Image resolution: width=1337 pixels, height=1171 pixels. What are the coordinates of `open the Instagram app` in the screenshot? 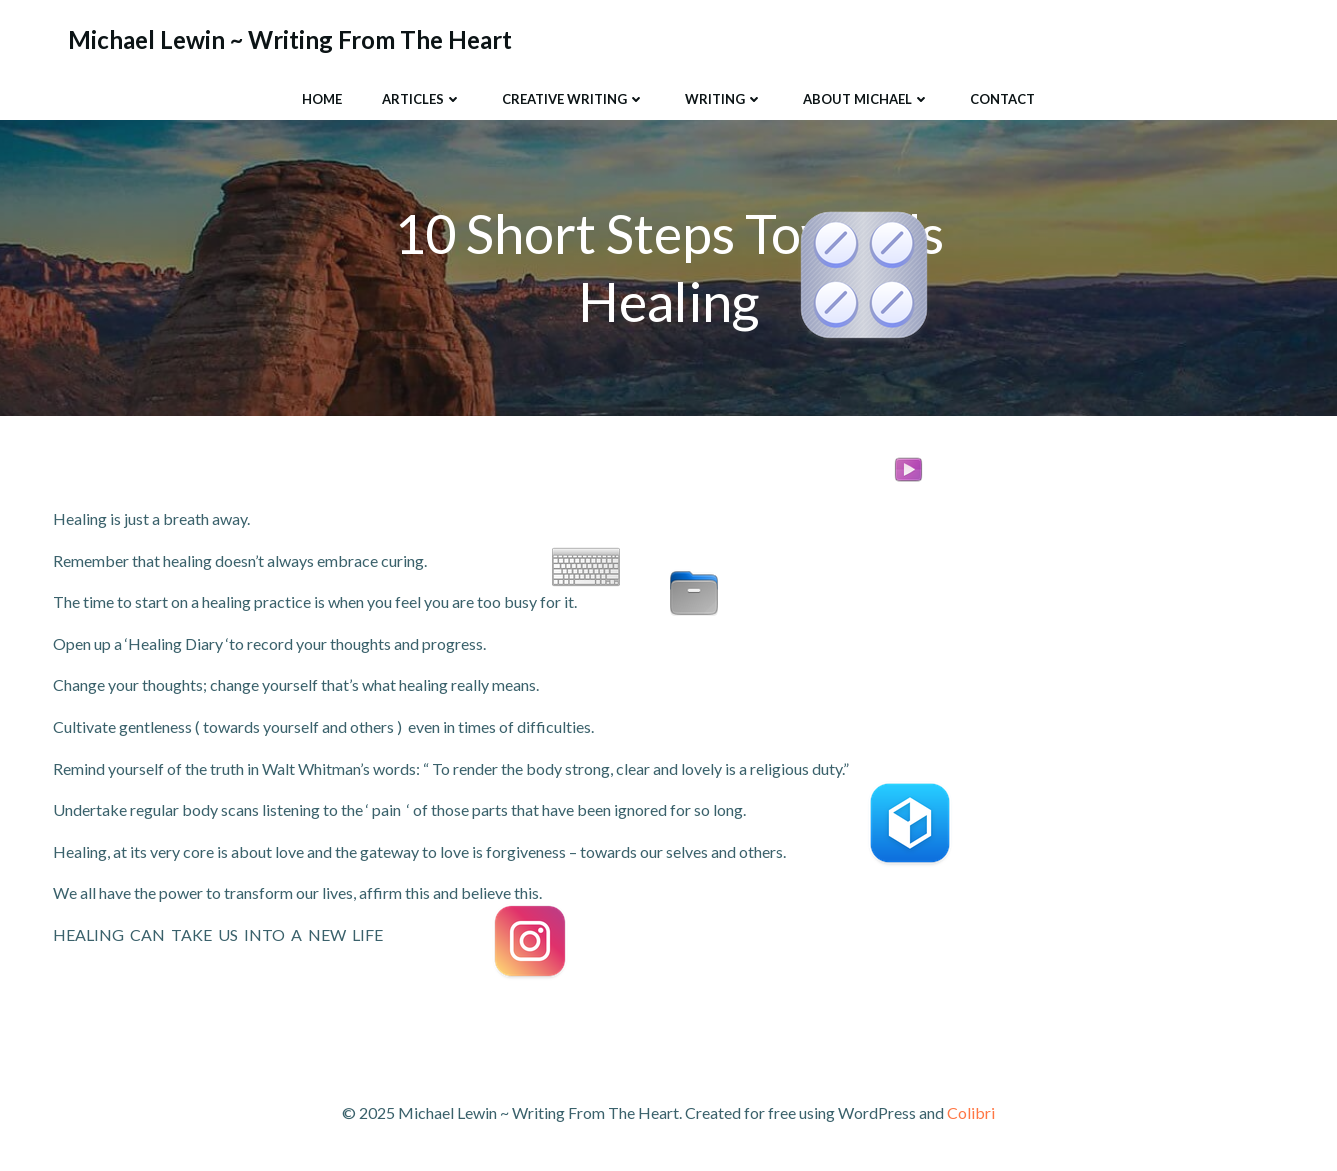 It's located at (530, 941).